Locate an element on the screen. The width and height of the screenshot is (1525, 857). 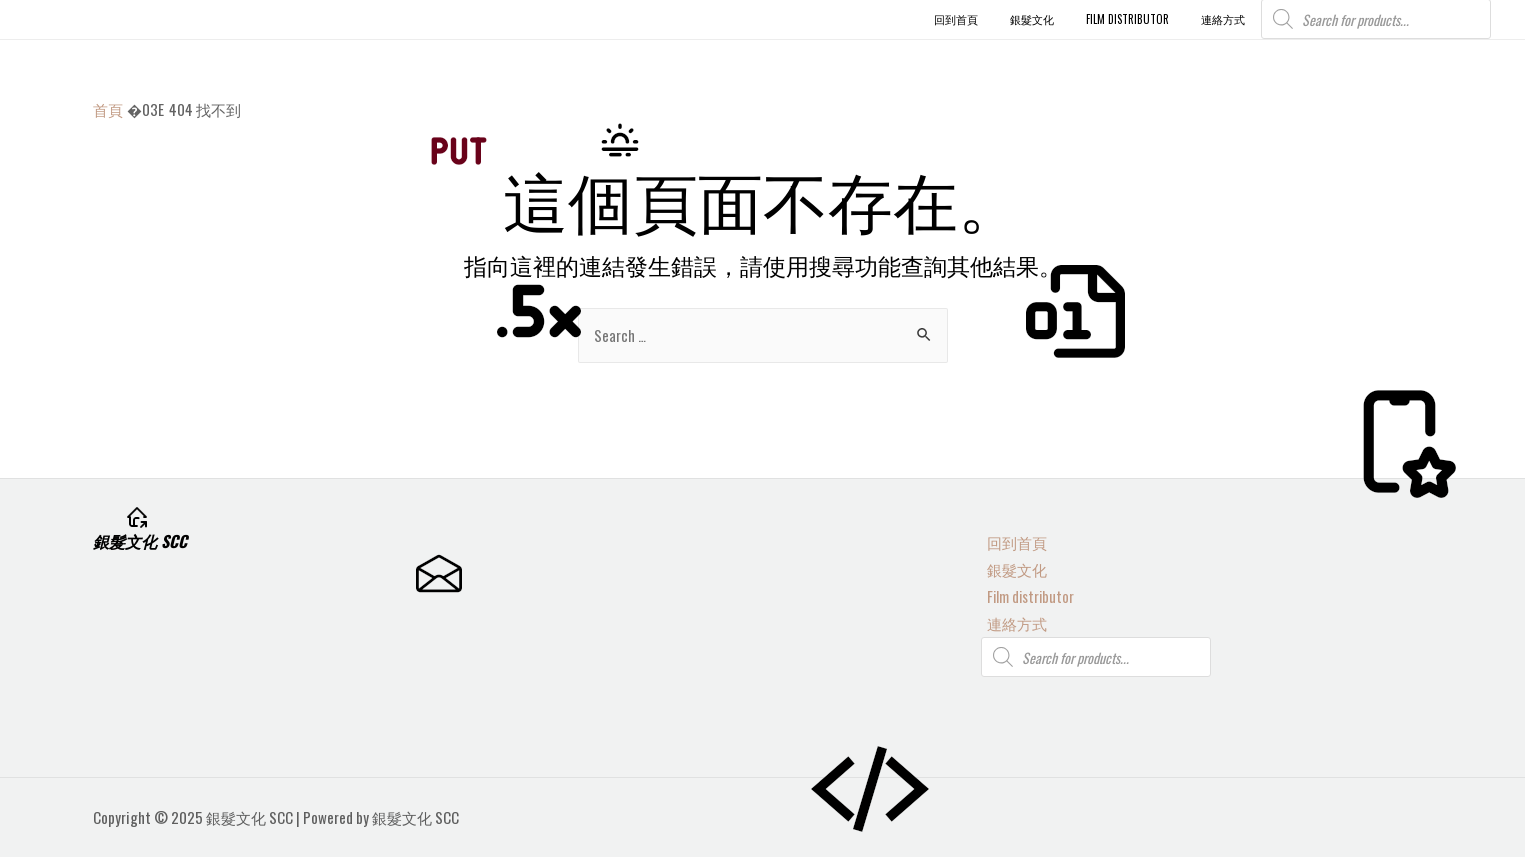
view read messages is located at coordinates (439, 575).